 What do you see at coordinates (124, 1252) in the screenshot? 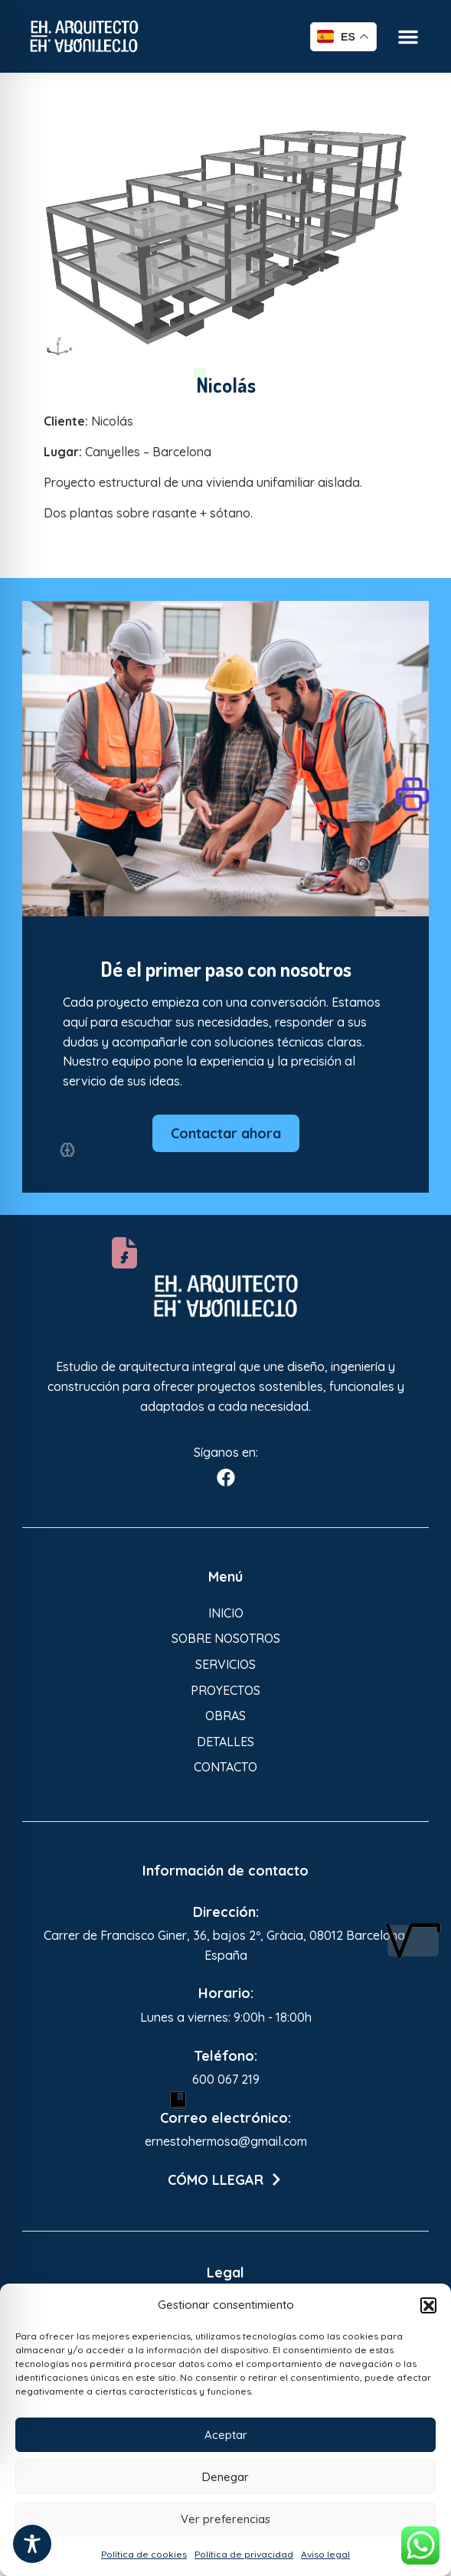
I see `open a function or script file` at bounding box center [124, 1252].